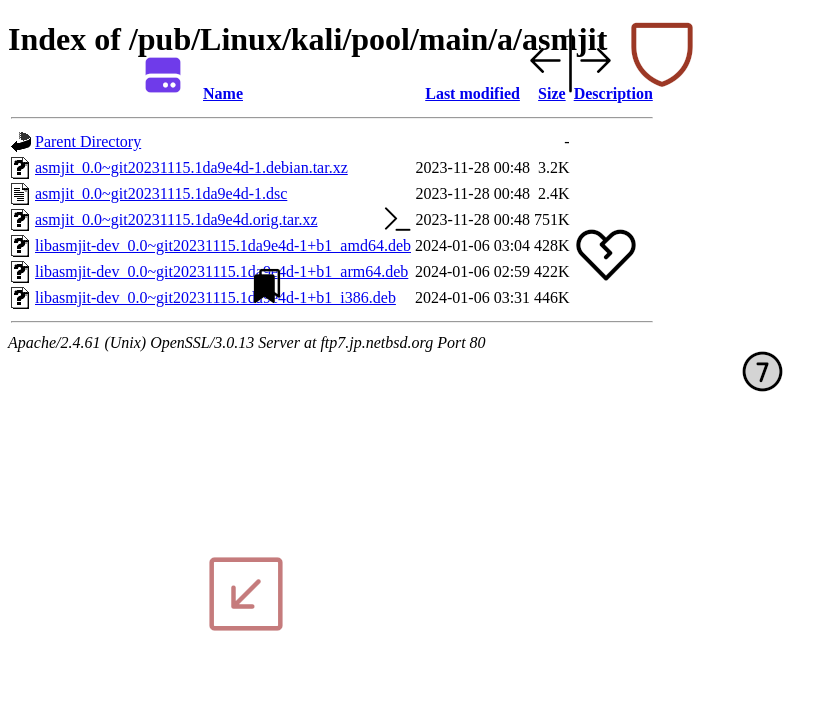 The width and height of the screenshot is (820, 720). What do you see at coordinates (762, 371) in the screenshot?
I see `indicates step seven in a numbered process` at bounding box center [762, 371].